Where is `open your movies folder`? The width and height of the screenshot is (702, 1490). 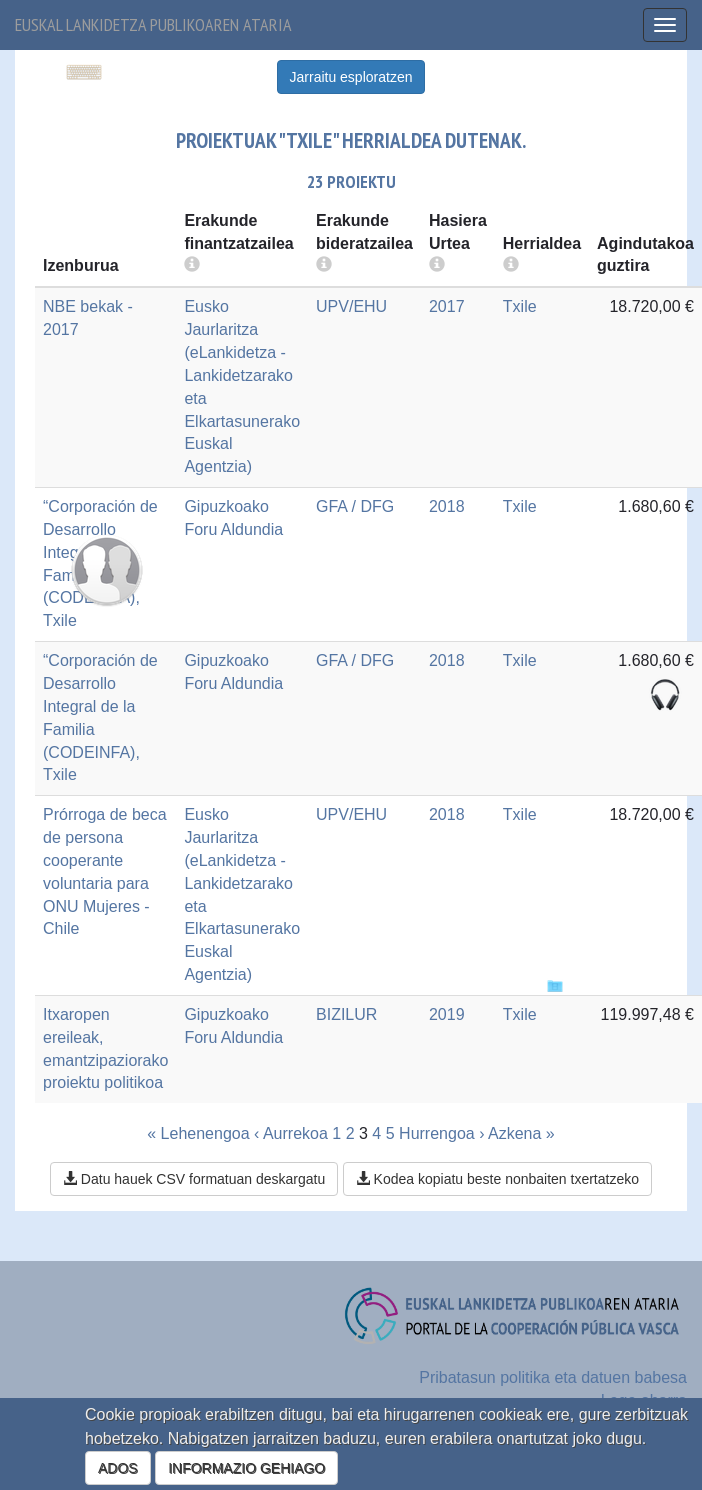
open your movies folder is located at coordinates (555, 986).